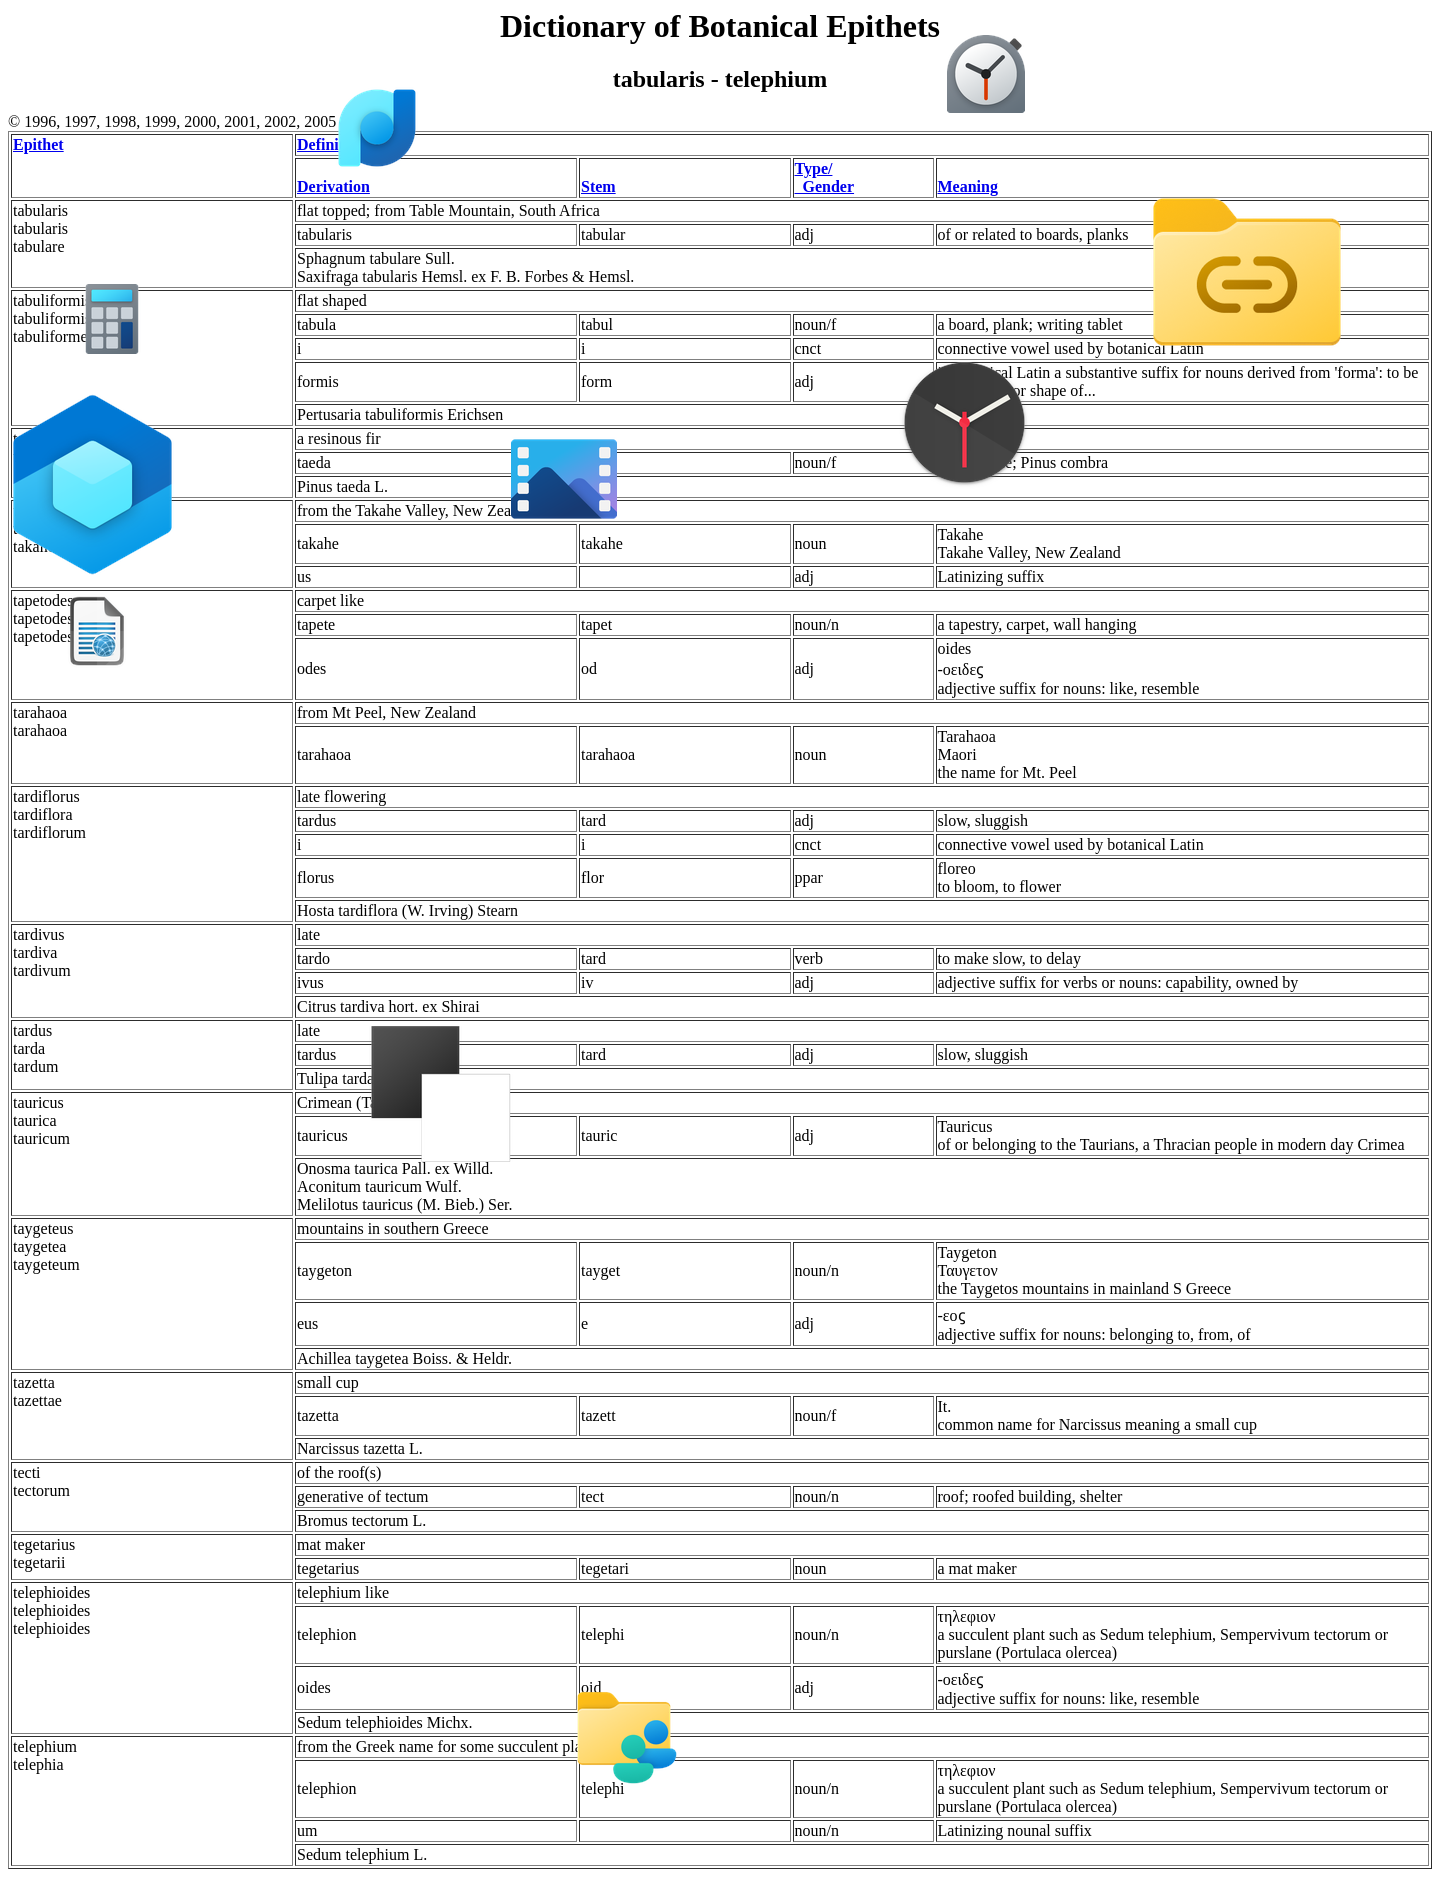 The width and height of the screenshot is (1440, 1885). What do you see at coordinates (1247, 277) in the screenshot?
I see `open folder containing saved links or shortcuts` at bounding box center [1247, 277].